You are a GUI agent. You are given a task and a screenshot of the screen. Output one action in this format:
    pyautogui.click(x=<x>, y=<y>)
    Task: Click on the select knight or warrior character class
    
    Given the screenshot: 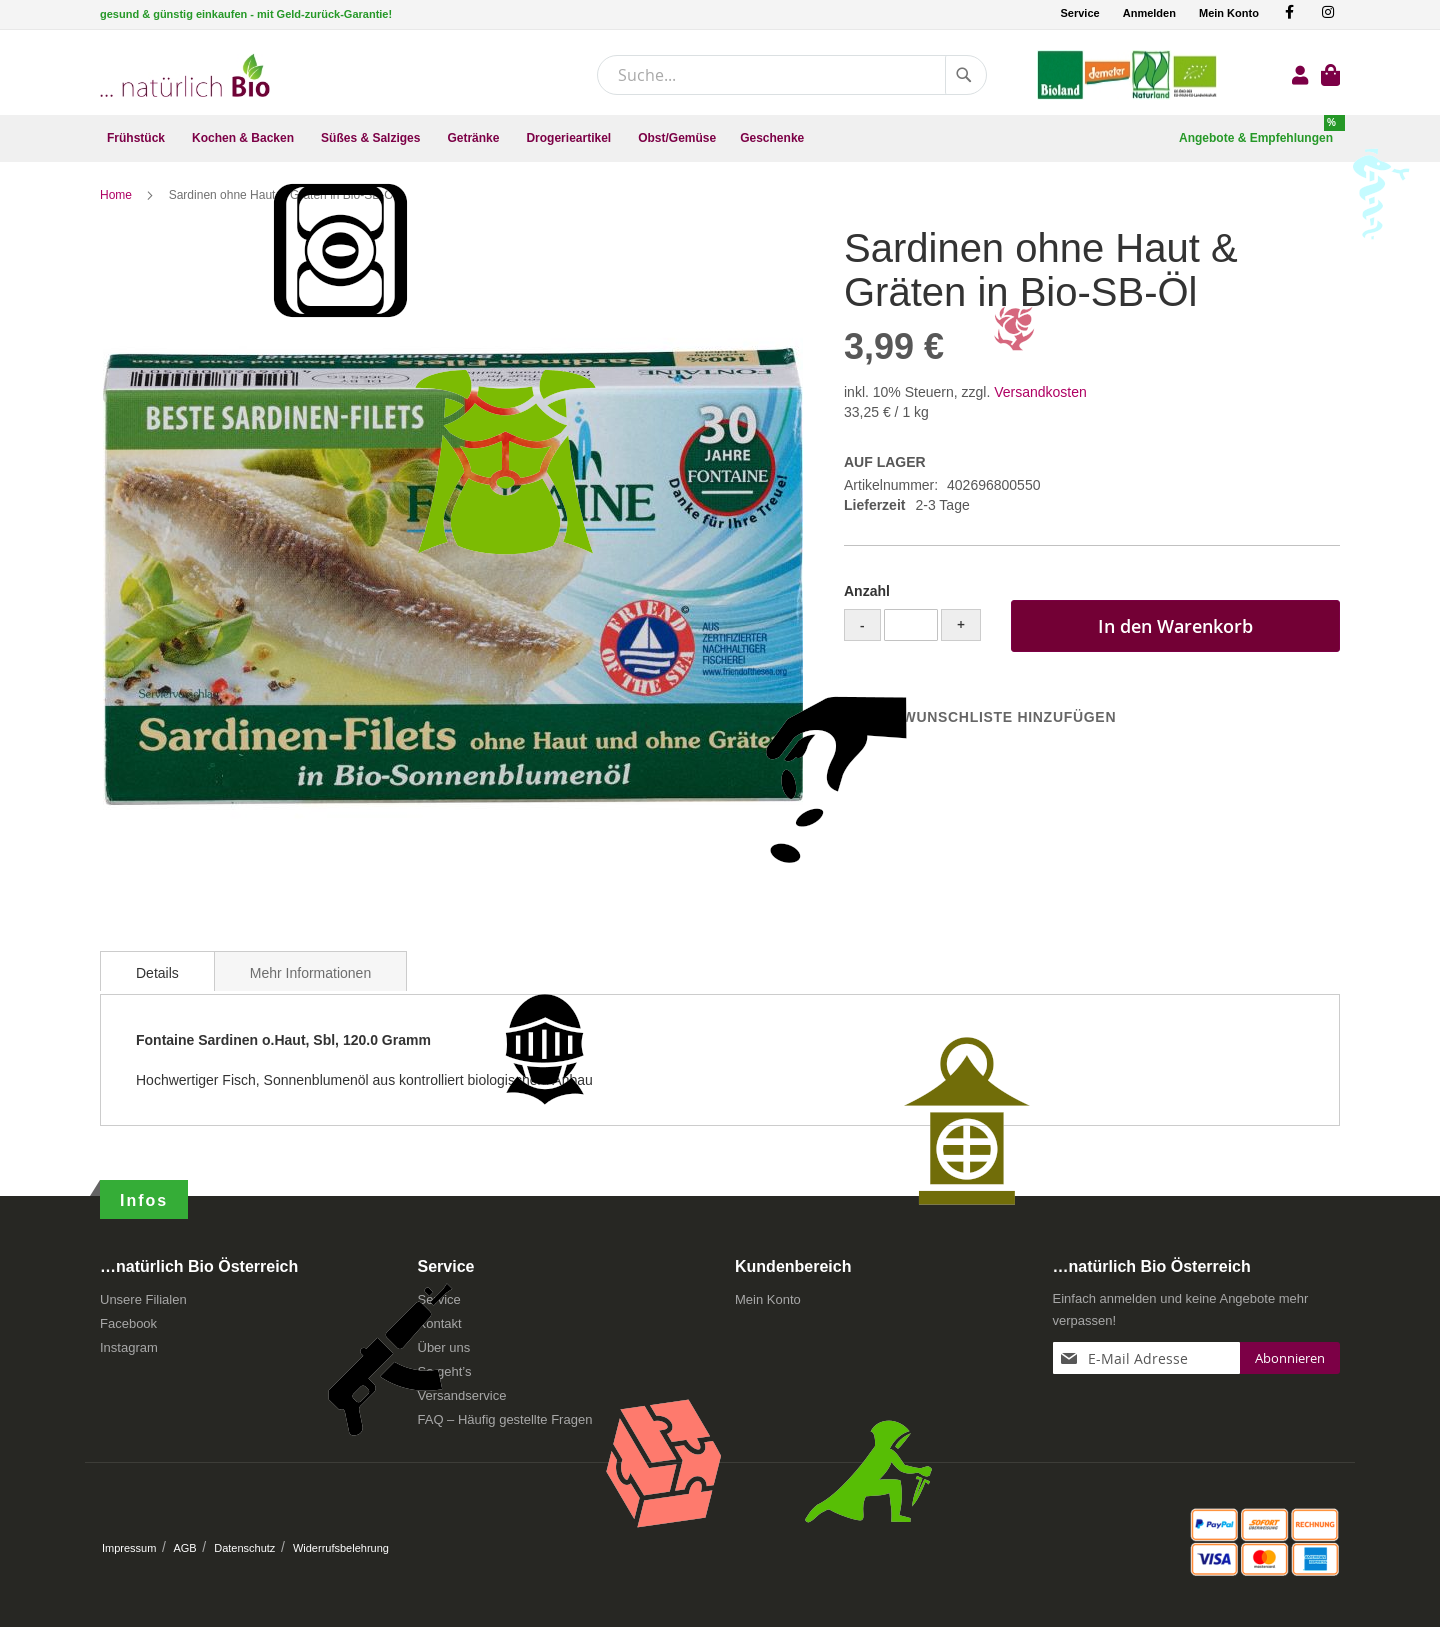 What is the action you would take?
    pyautogui.click(x=544, y=1048)
    